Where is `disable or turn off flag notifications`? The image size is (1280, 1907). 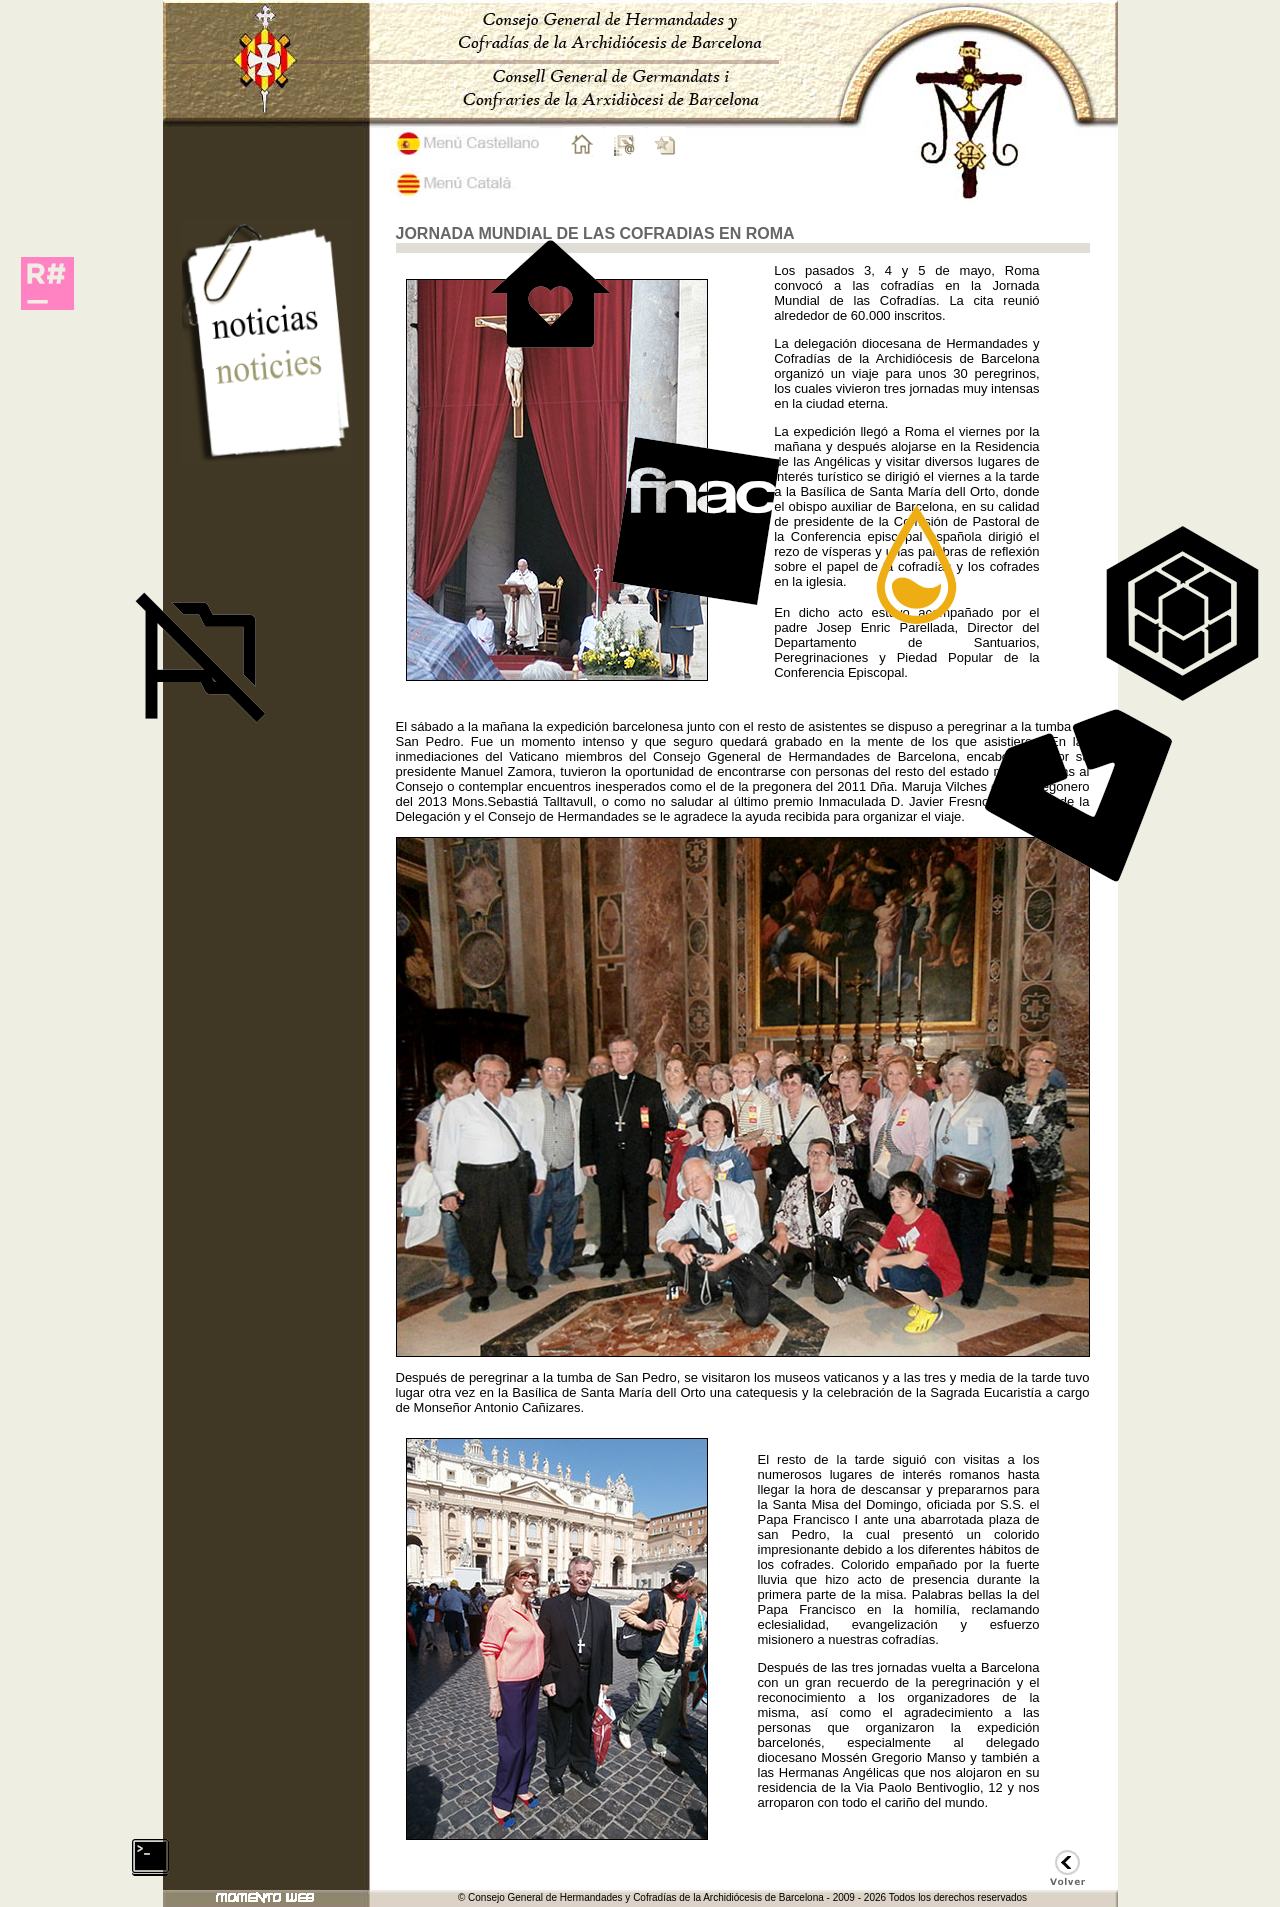
disable or turn off flag notifications is located at coordinates (200, 657).